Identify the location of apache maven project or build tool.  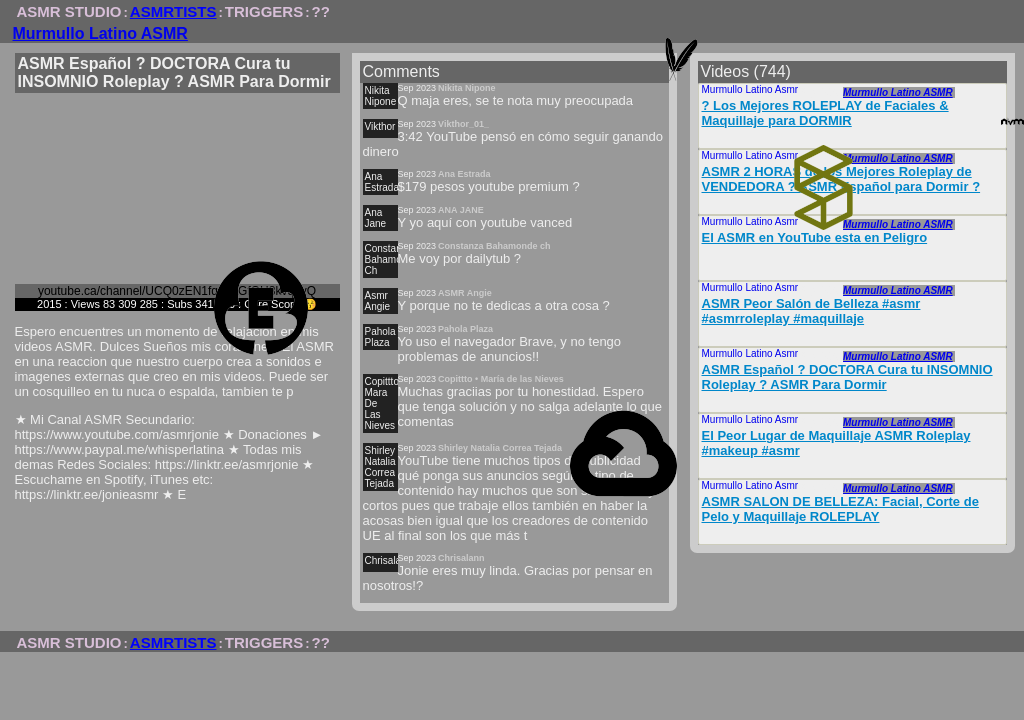
(681, 59).